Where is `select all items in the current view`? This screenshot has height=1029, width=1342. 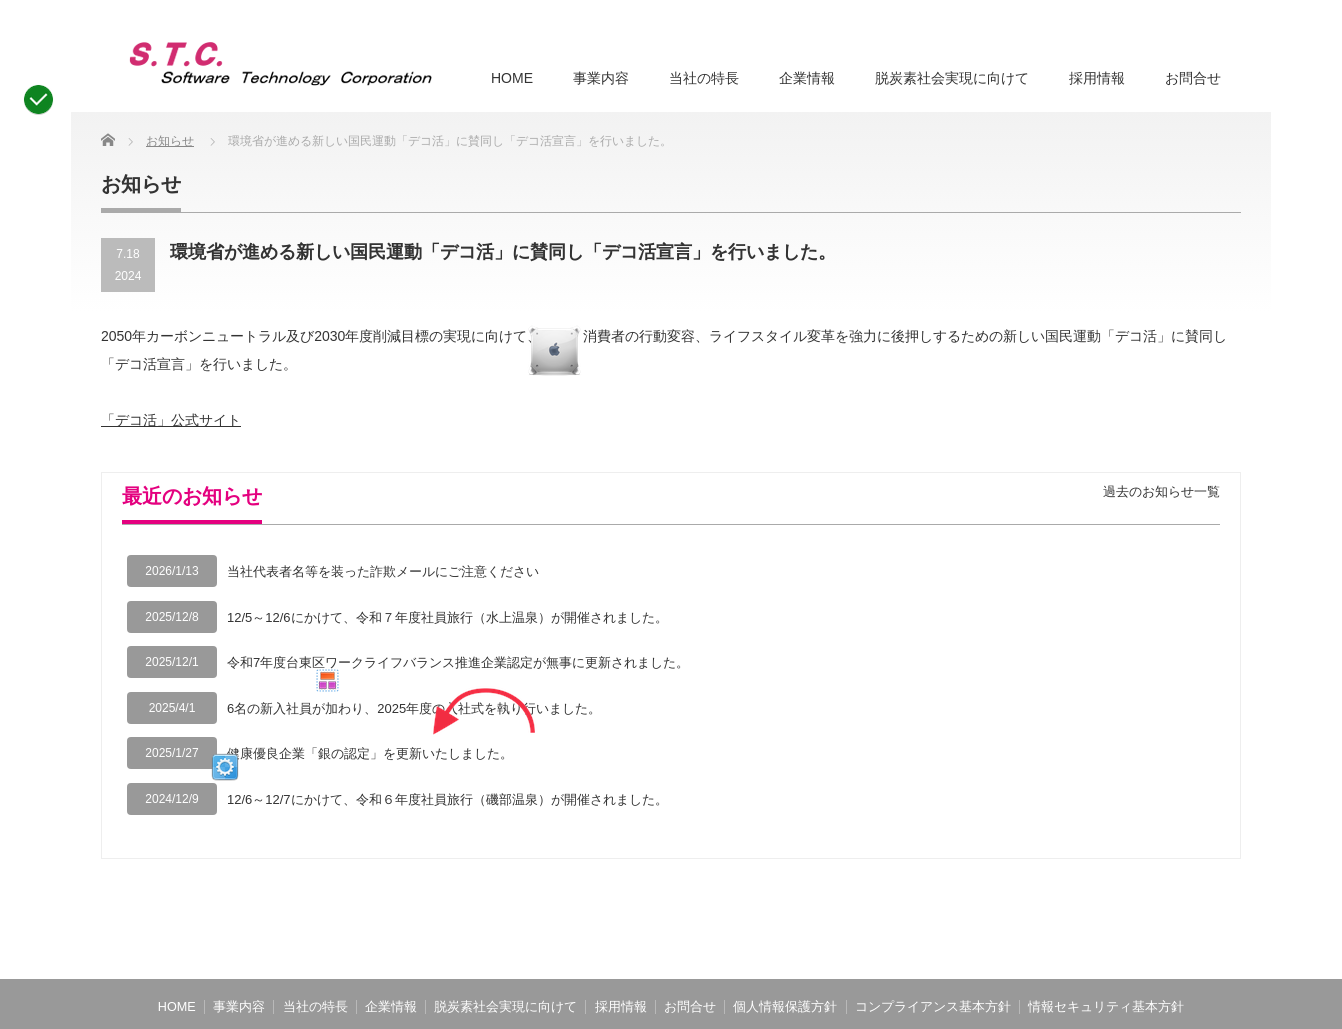
select all items in the current view is located at coordinates (327, 680).